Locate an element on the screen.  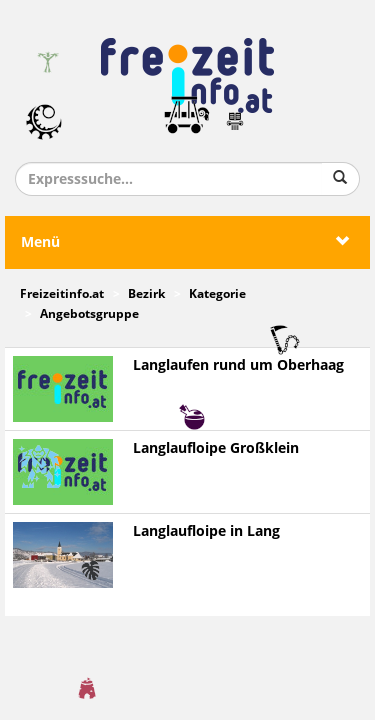
select crescent blade weapon in game inventory is located at coordinates (44, 122).